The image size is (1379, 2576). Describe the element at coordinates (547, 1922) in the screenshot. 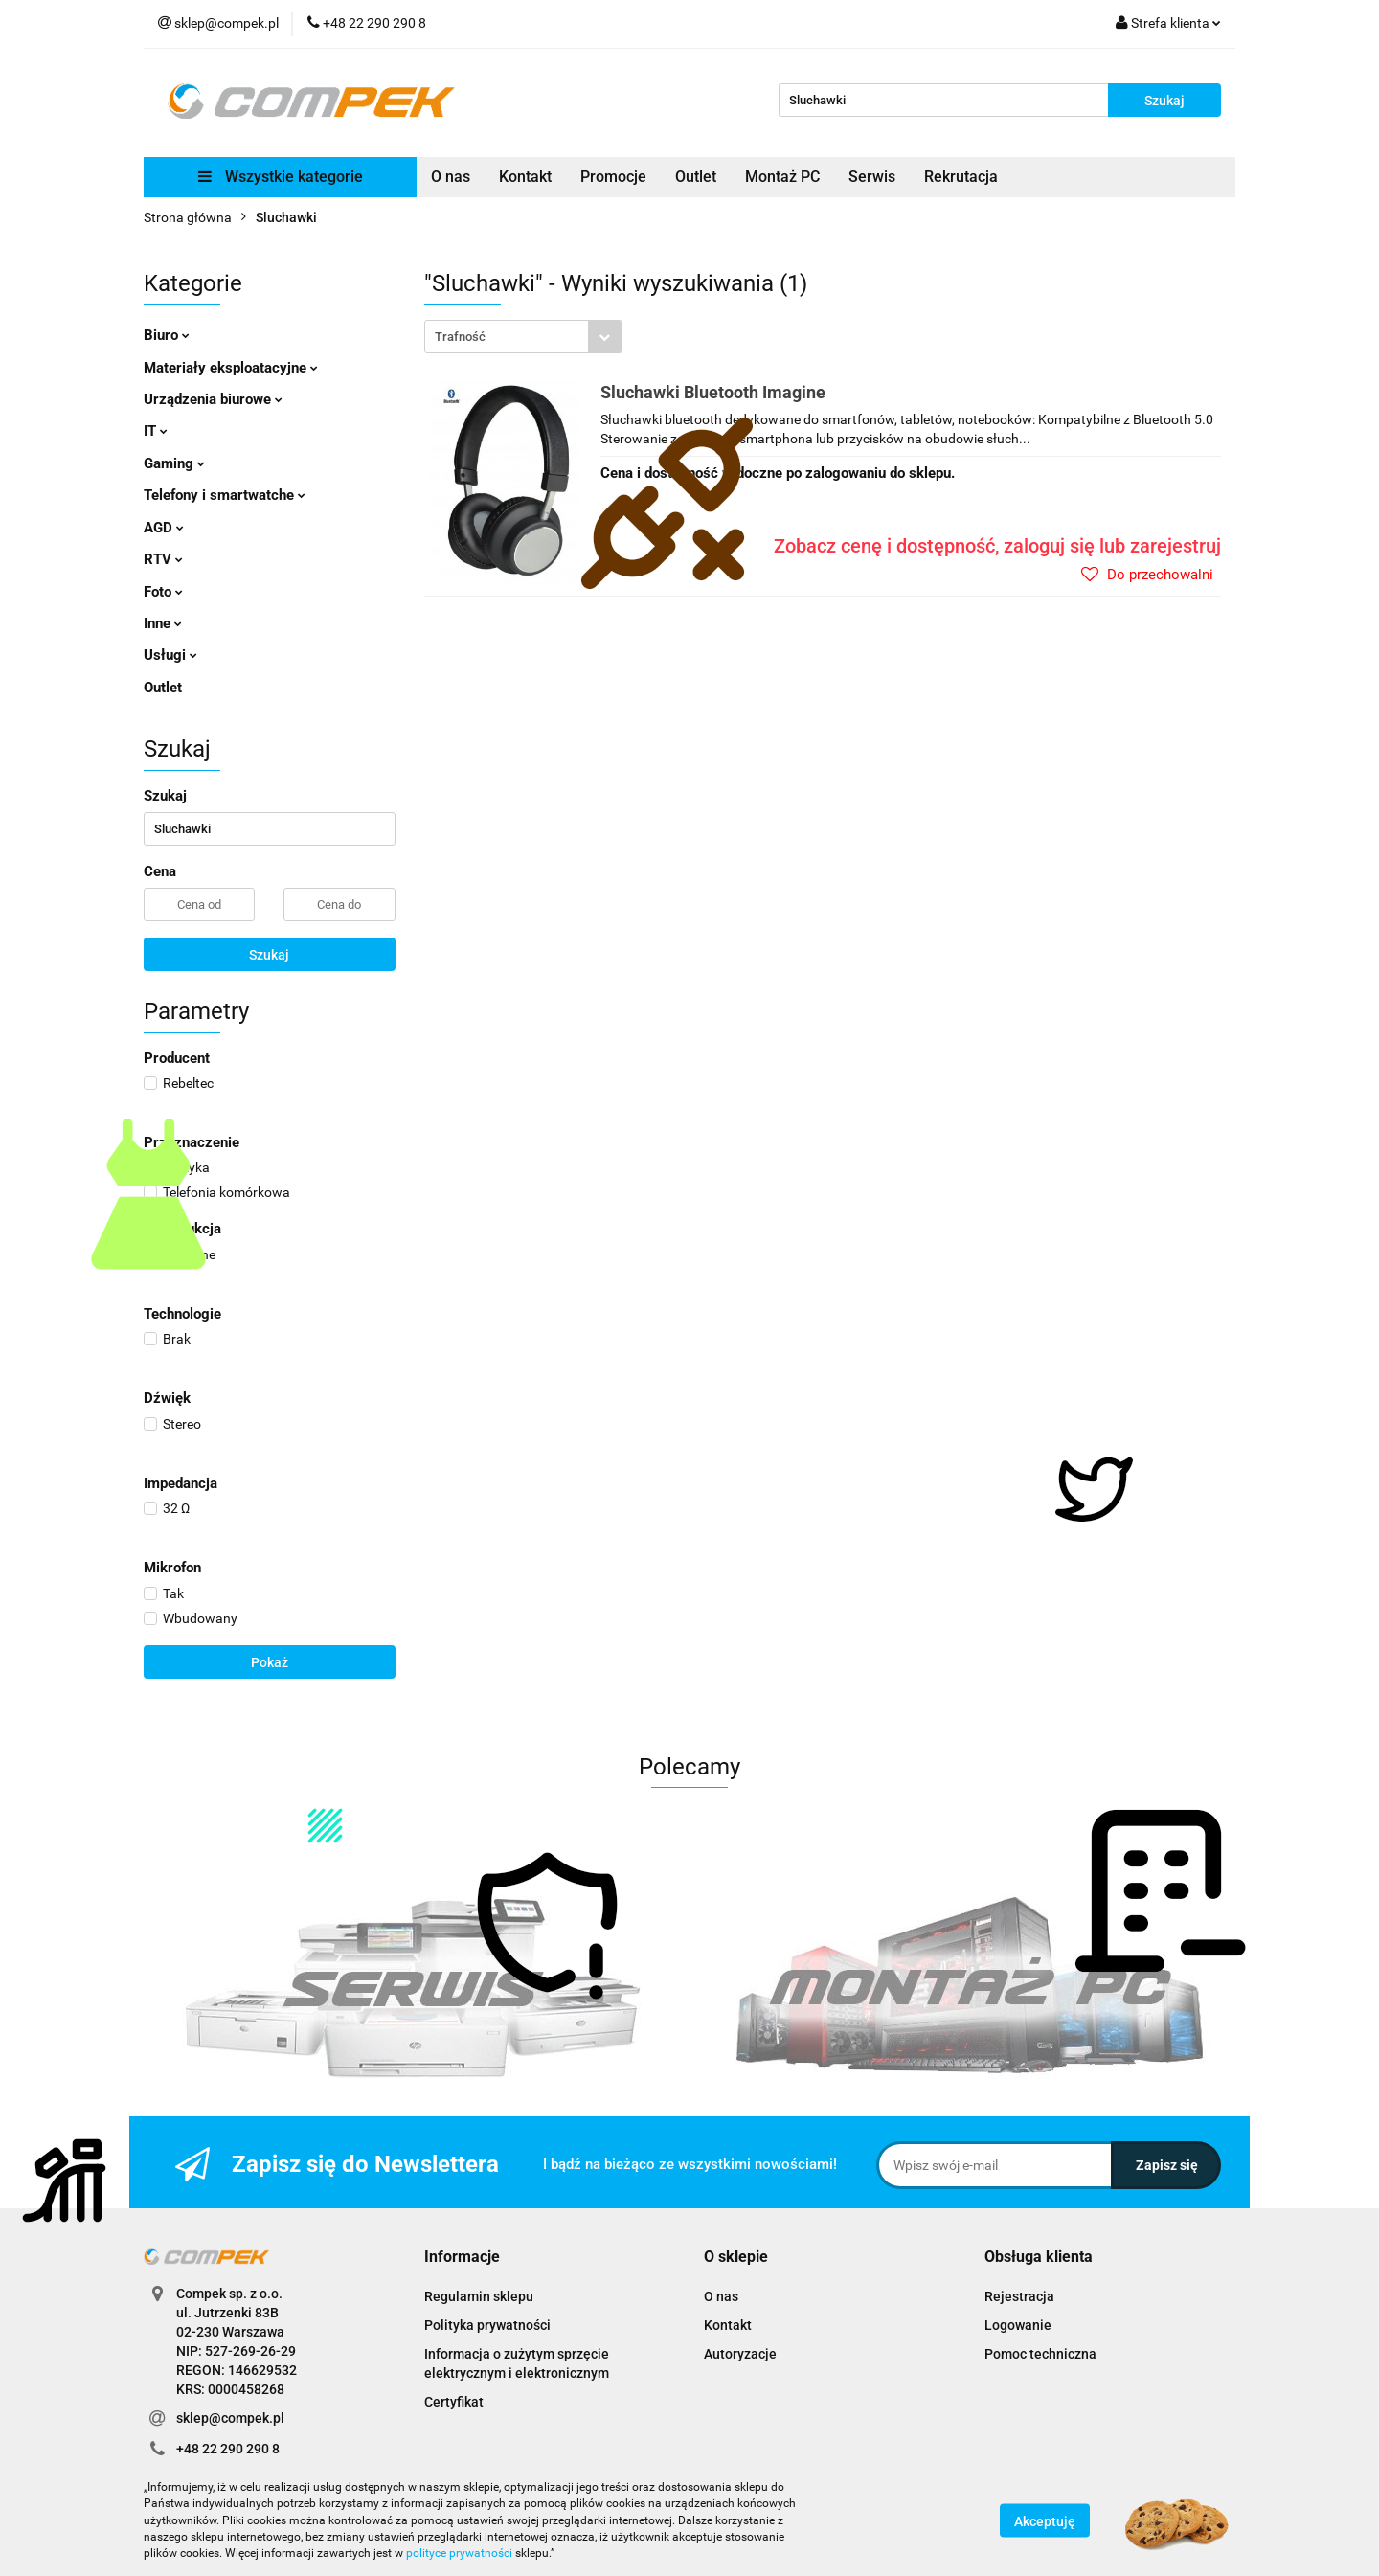

I see `security warning or alert detected` at that location.